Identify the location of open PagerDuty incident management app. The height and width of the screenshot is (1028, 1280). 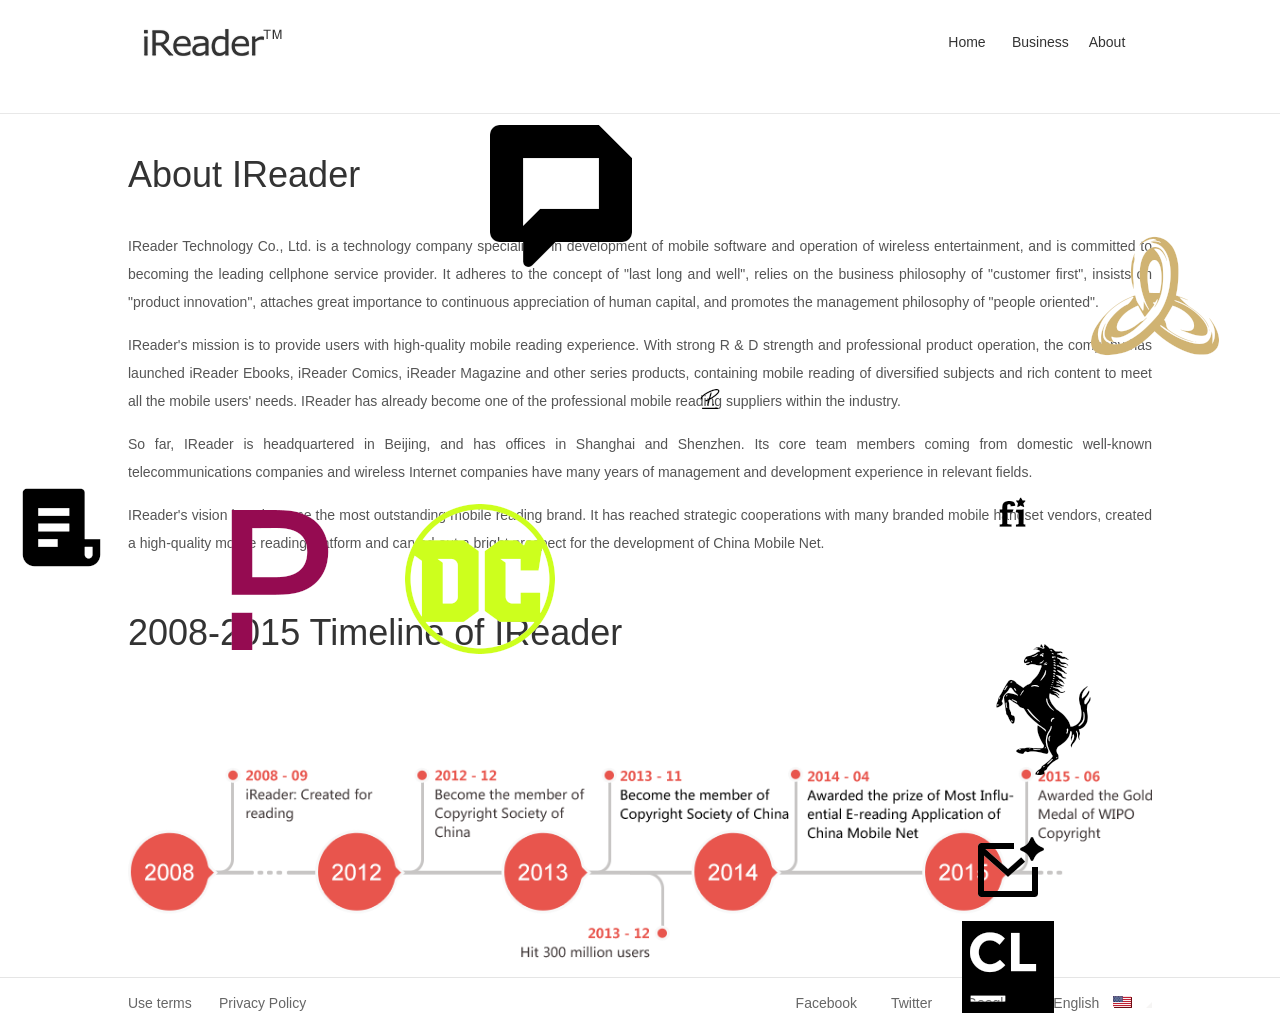
(280, 580).